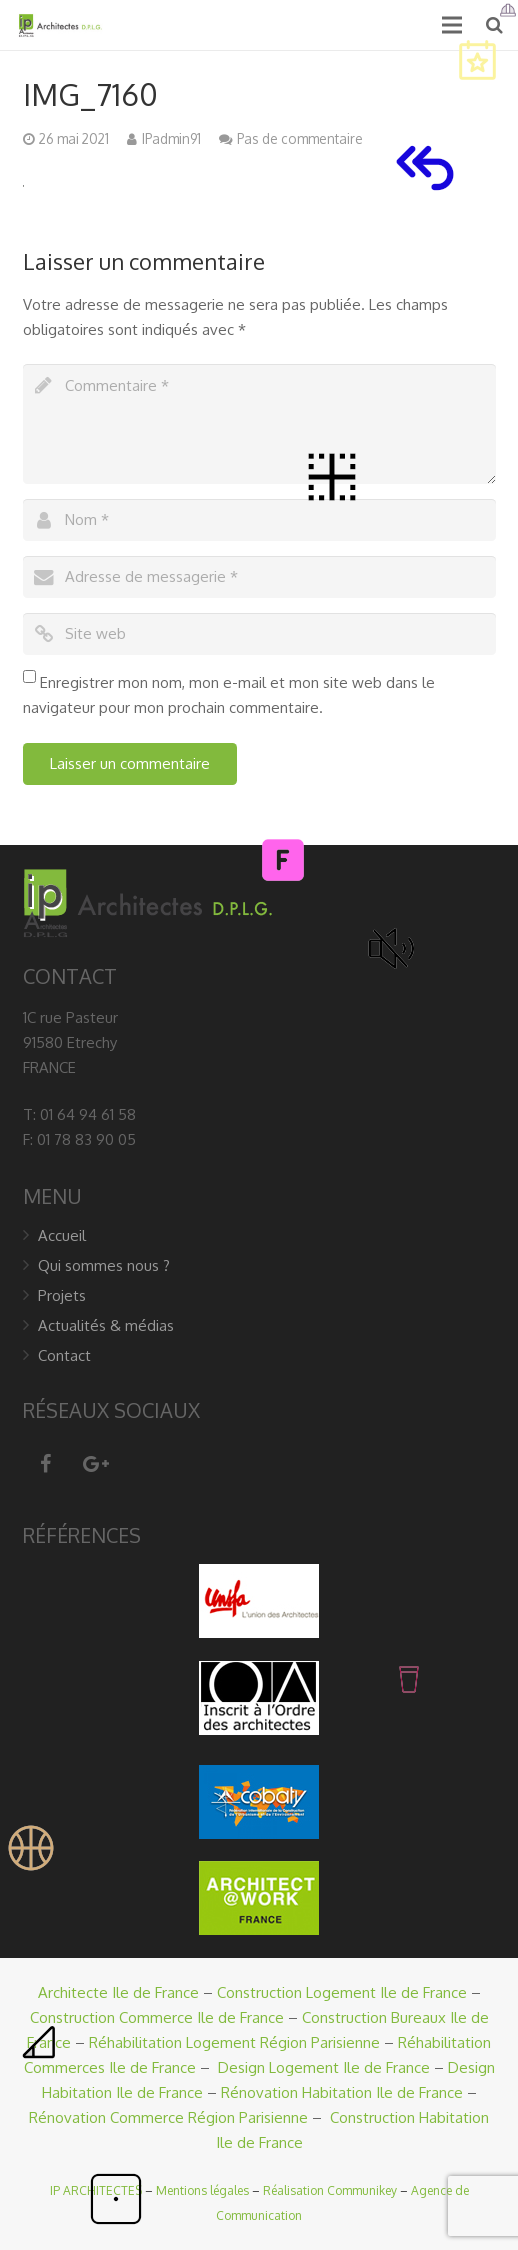 The width and height of the screenshot is (518, 2250). What do you see at coordinates (477, 61) in the screenshot?
I see `view favorite or starred events` at bounding box center [477, 61].